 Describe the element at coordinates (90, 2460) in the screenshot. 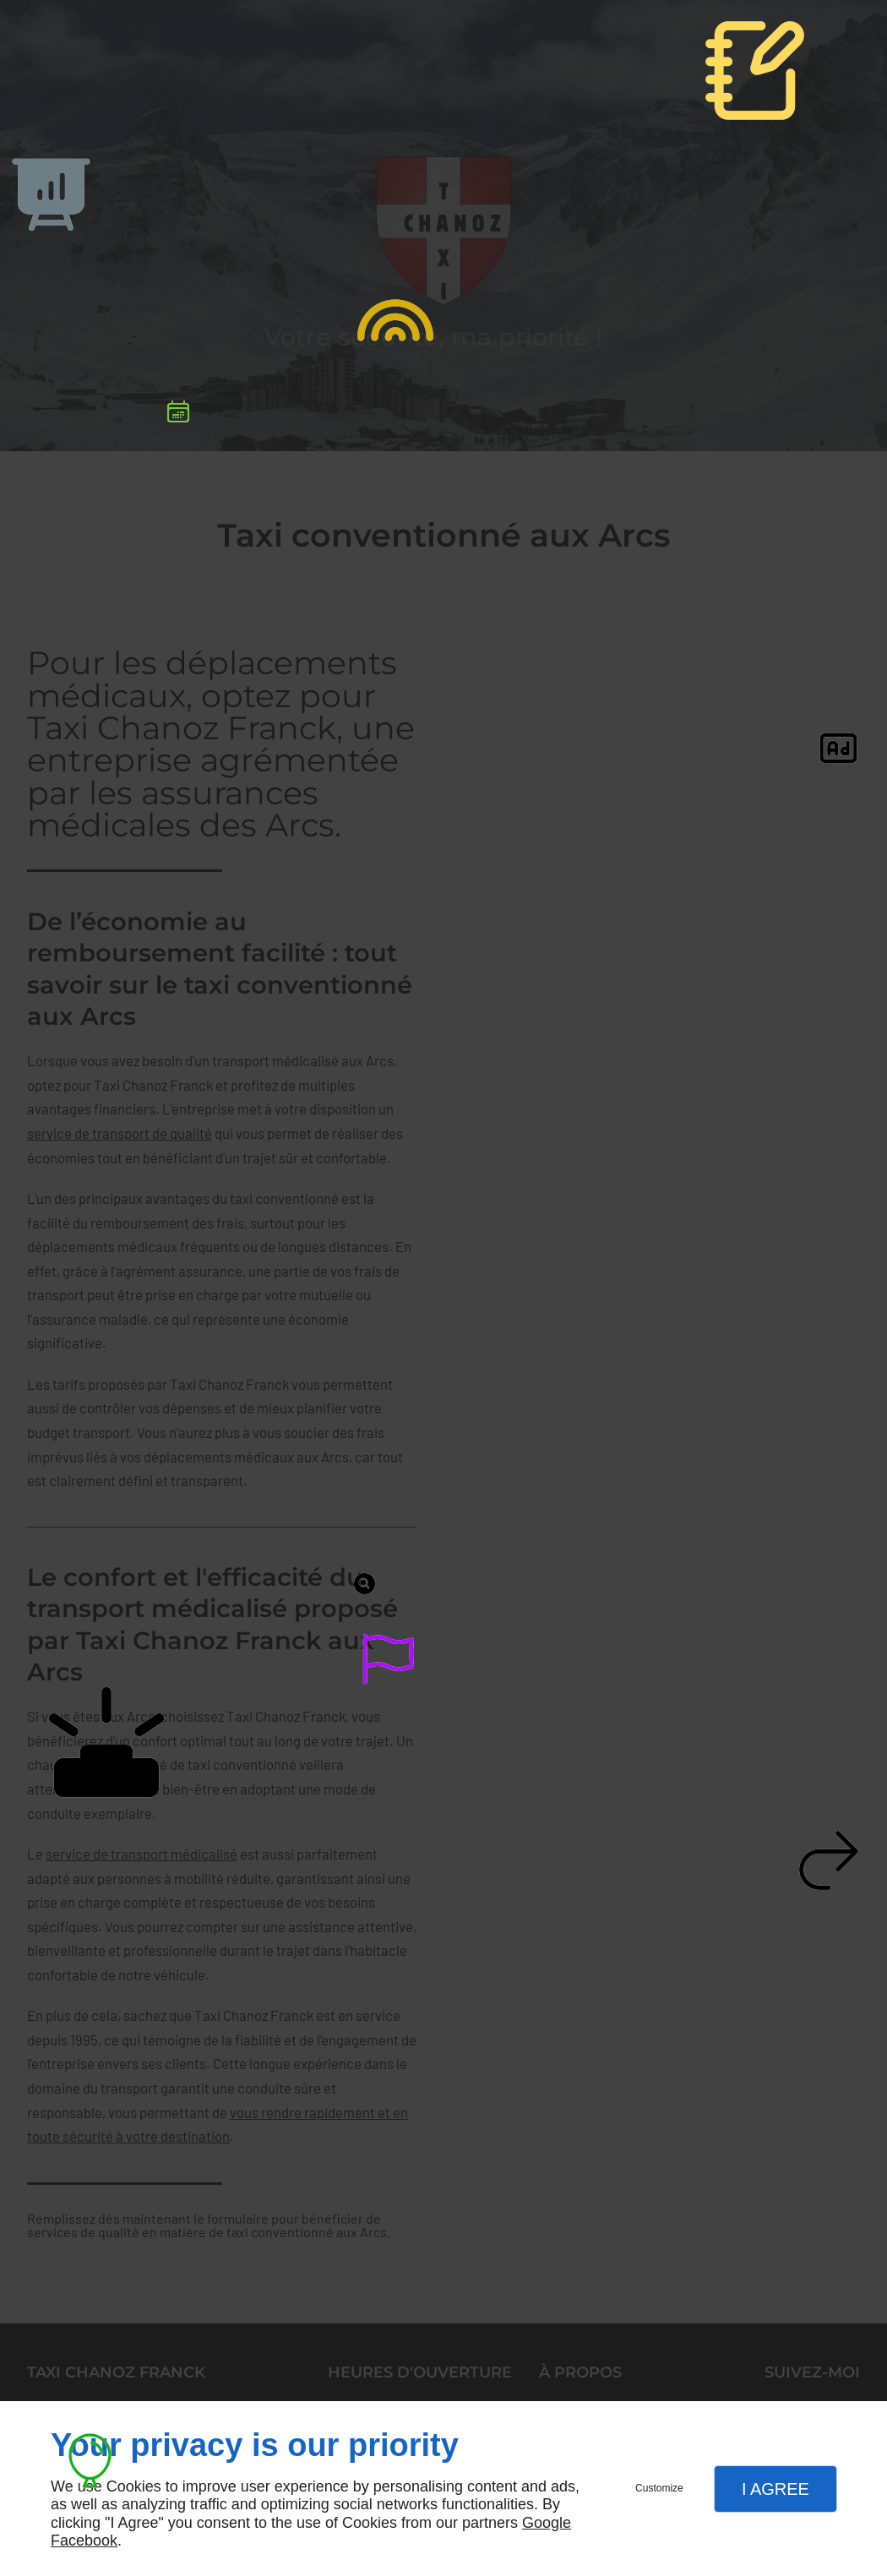

I see `indicates a celebration or birthday event` at that location.